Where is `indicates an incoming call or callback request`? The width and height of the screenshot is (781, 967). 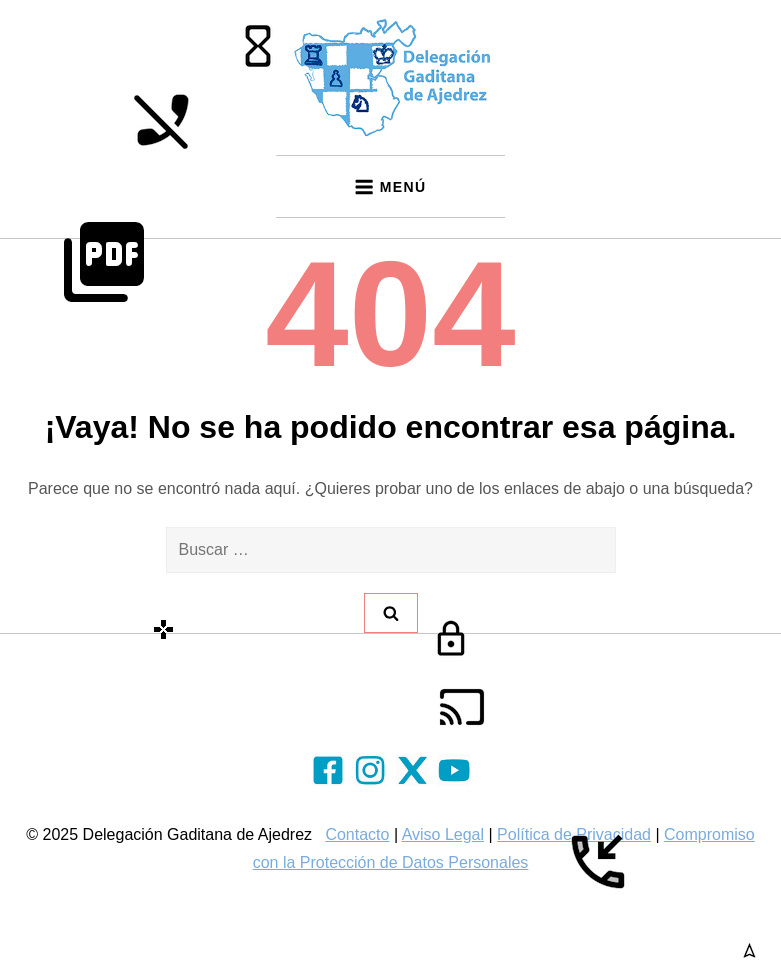 indicates an incoming call or callback request is located at coordinates (598, 862).